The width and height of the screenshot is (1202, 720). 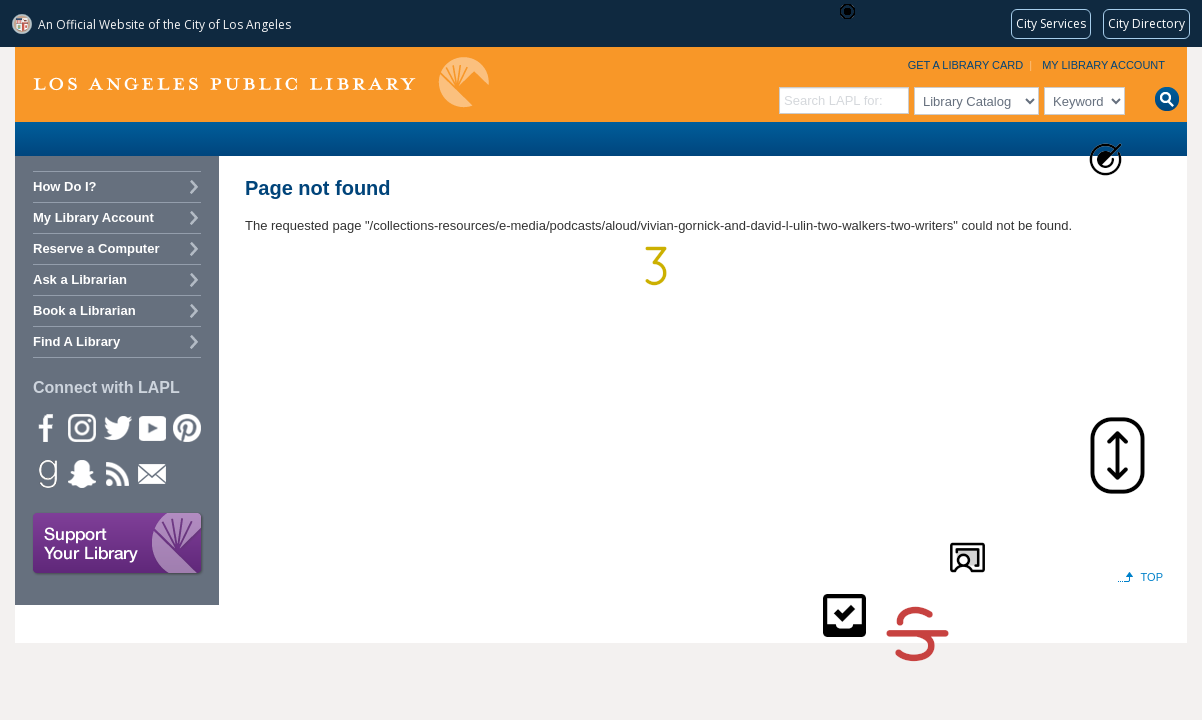 I want to click on apply strikethrough formatting to selected text, so click(x=917, y=634).